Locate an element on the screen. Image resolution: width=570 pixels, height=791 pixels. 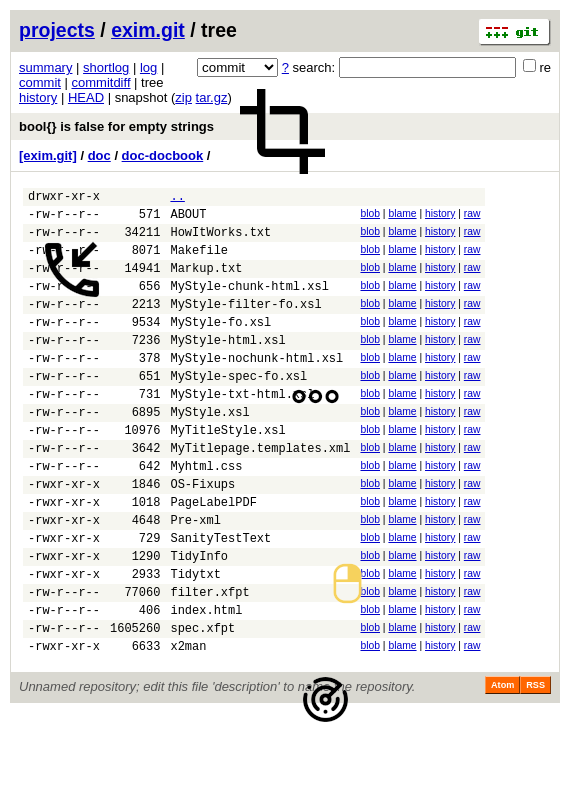
indicates a missed call that needs to be returned is located at coordinates (72, 270).